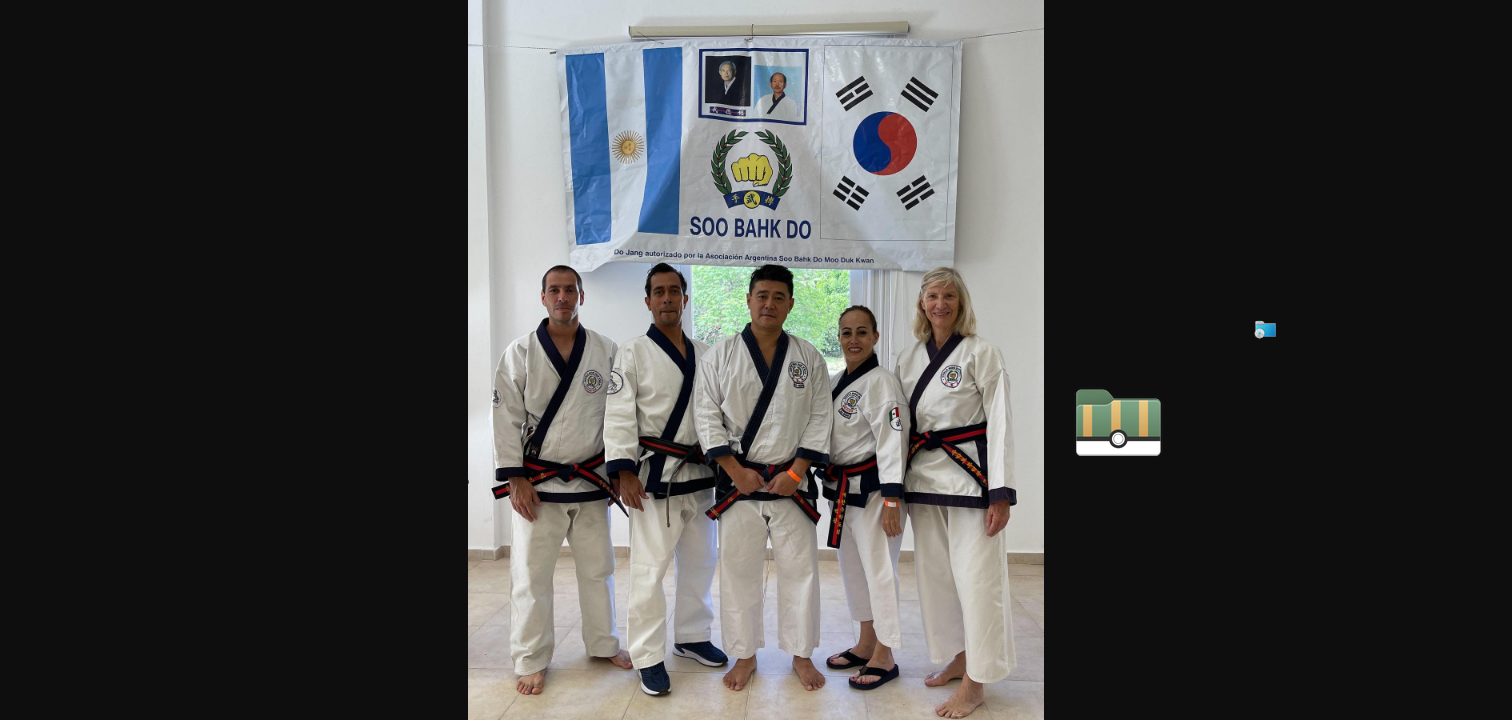 The image size is (1512, 720). Describe the element at coordinates (1118, 425) in the screenshot. I see `folder containing pokémon safari ball themed content` at that location.